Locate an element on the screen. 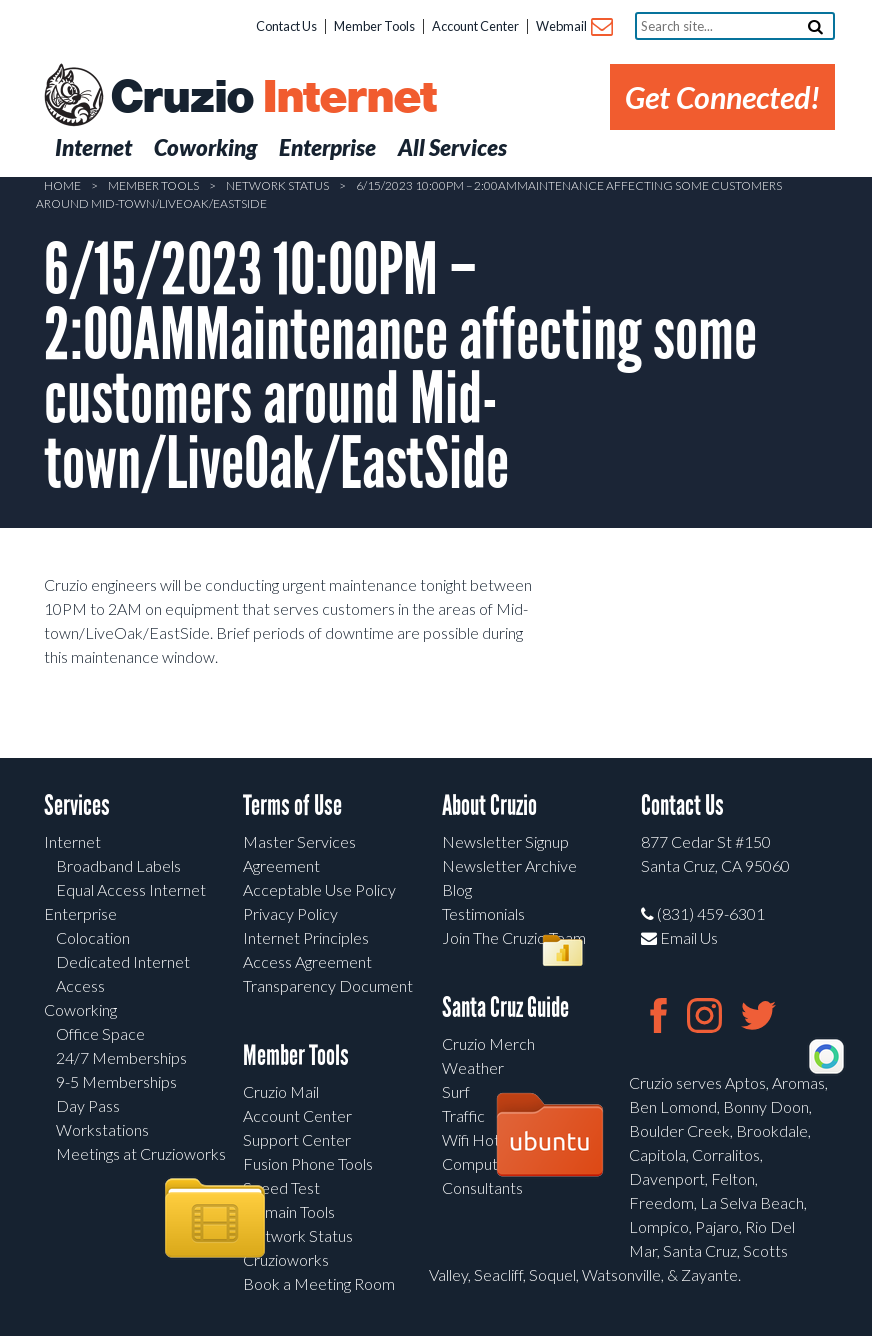 The width and height of the screenshot is (872, 1336). open your videos folder is located at coordinates (215, 1218).